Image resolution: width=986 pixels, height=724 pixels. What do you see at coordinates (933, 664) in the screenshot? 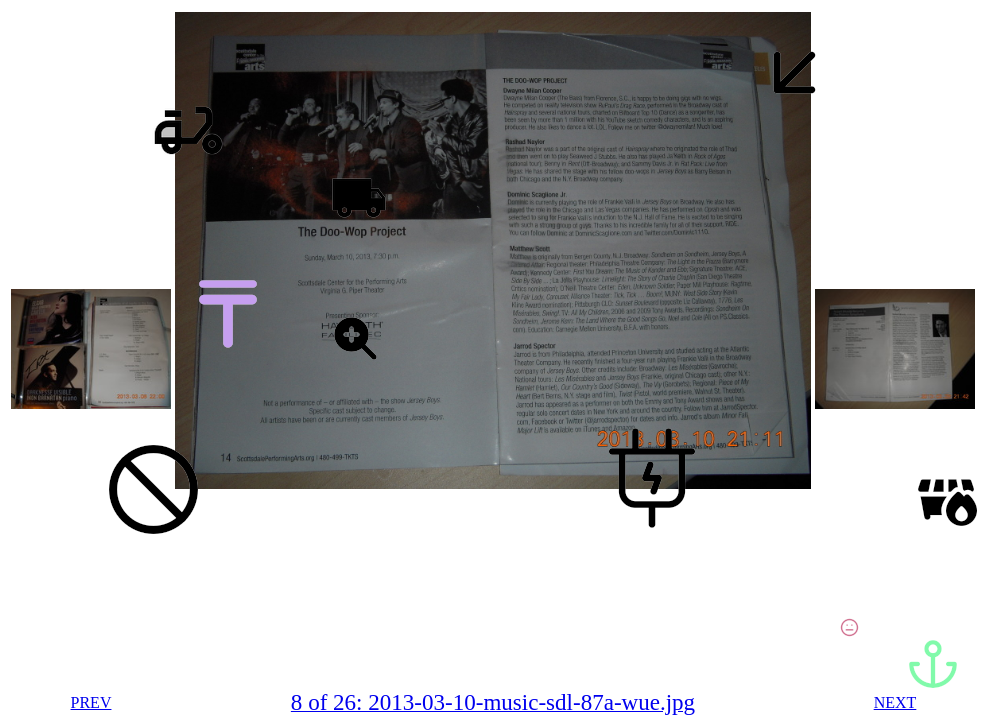
I see `anchor a component or element in place` at bounding box center [933, 664].